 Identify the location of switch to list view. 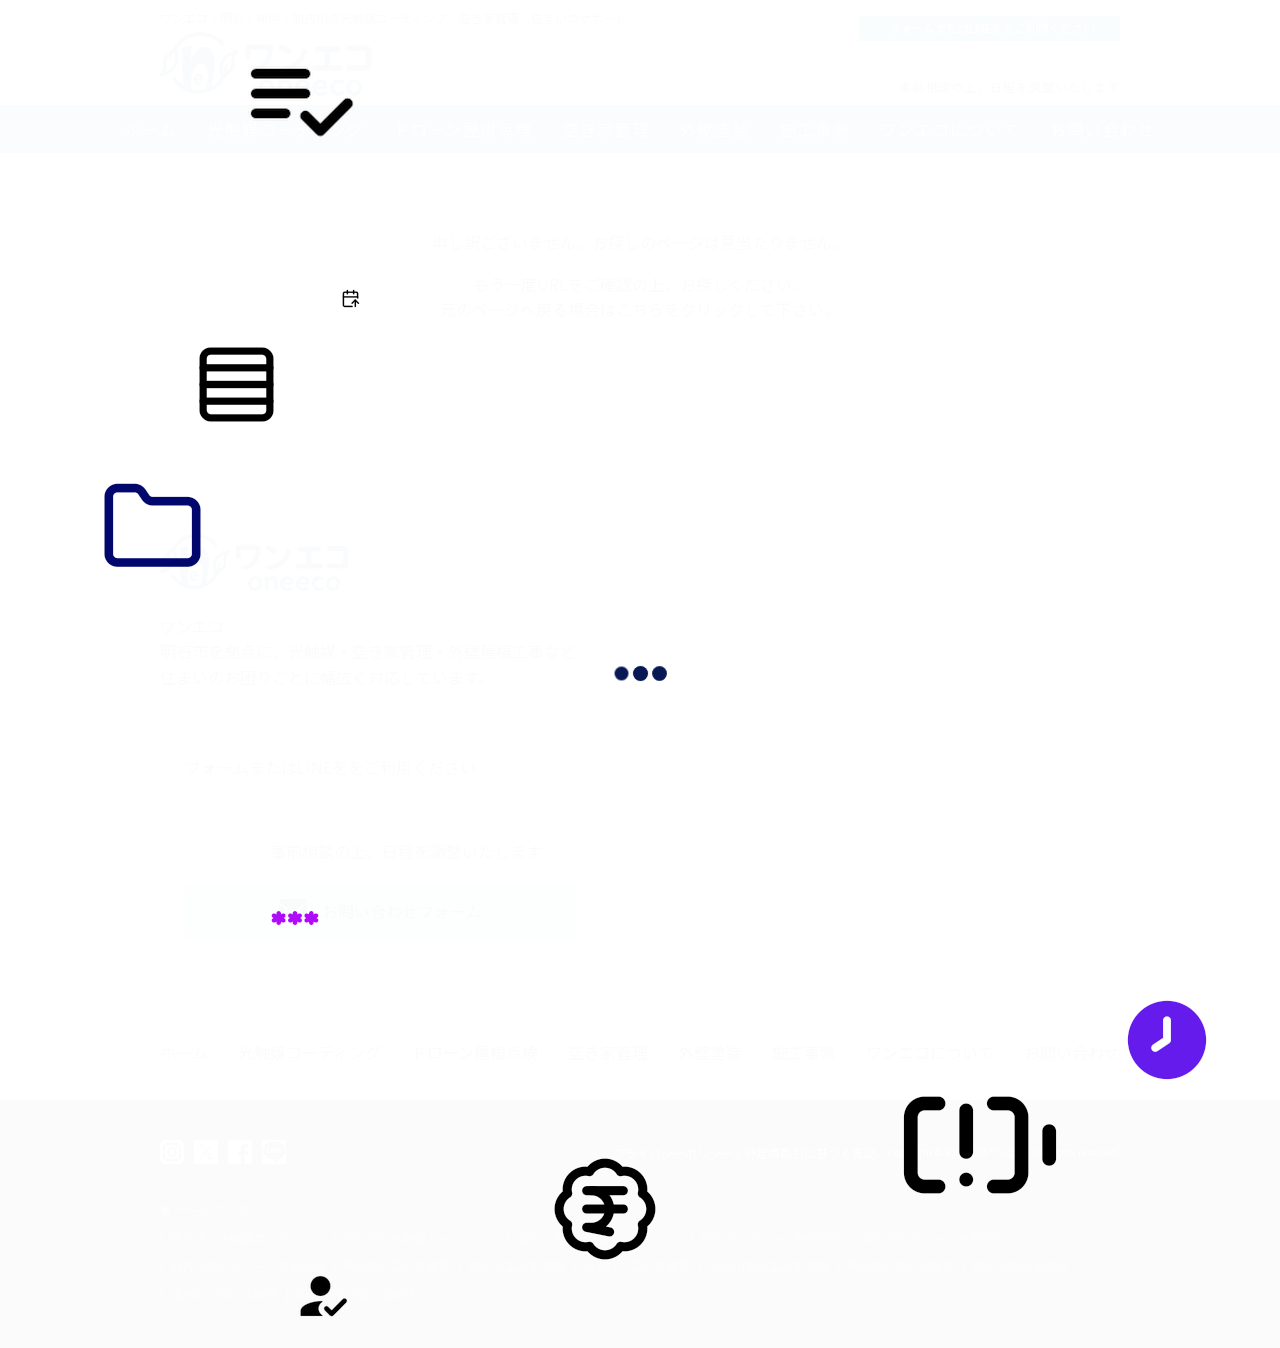
(236, 384).